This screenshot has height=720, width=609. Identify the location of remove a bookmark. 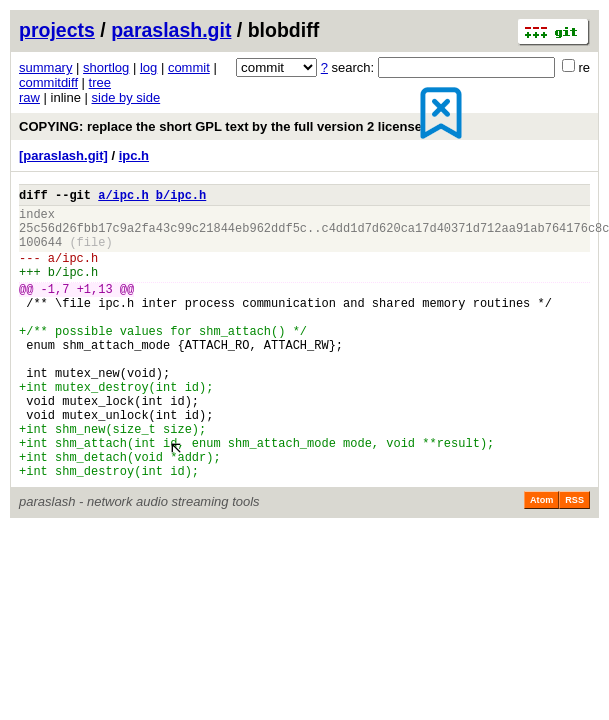
(441, 113).